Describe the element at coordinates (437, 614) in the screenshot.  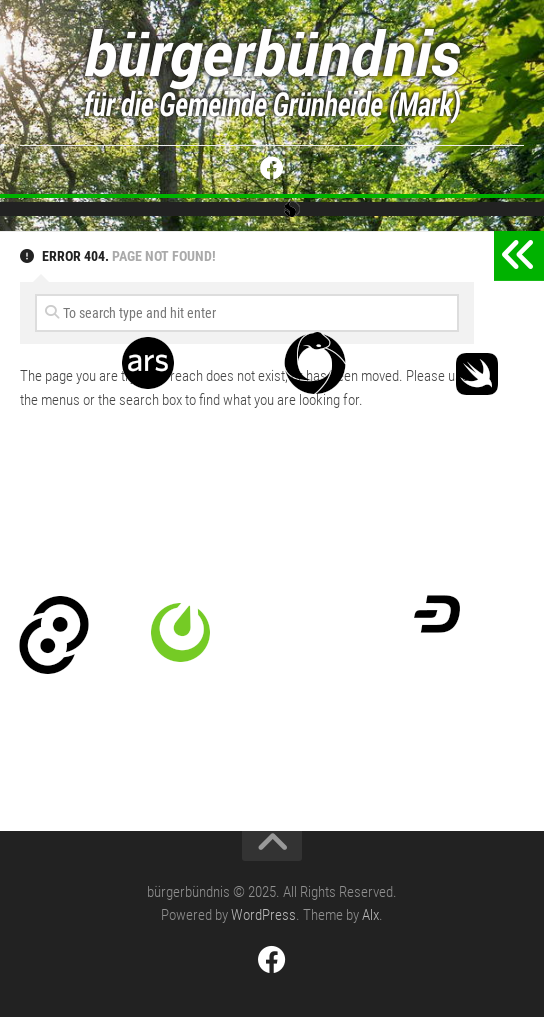
I see `Dash cryptocurrency logo` at that location.